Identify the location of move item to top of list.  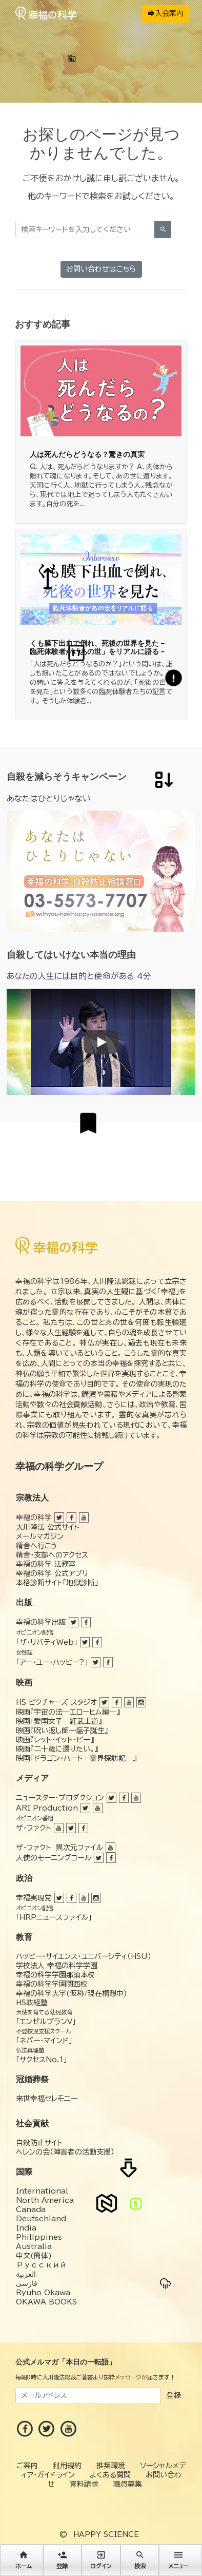
(48, 579).